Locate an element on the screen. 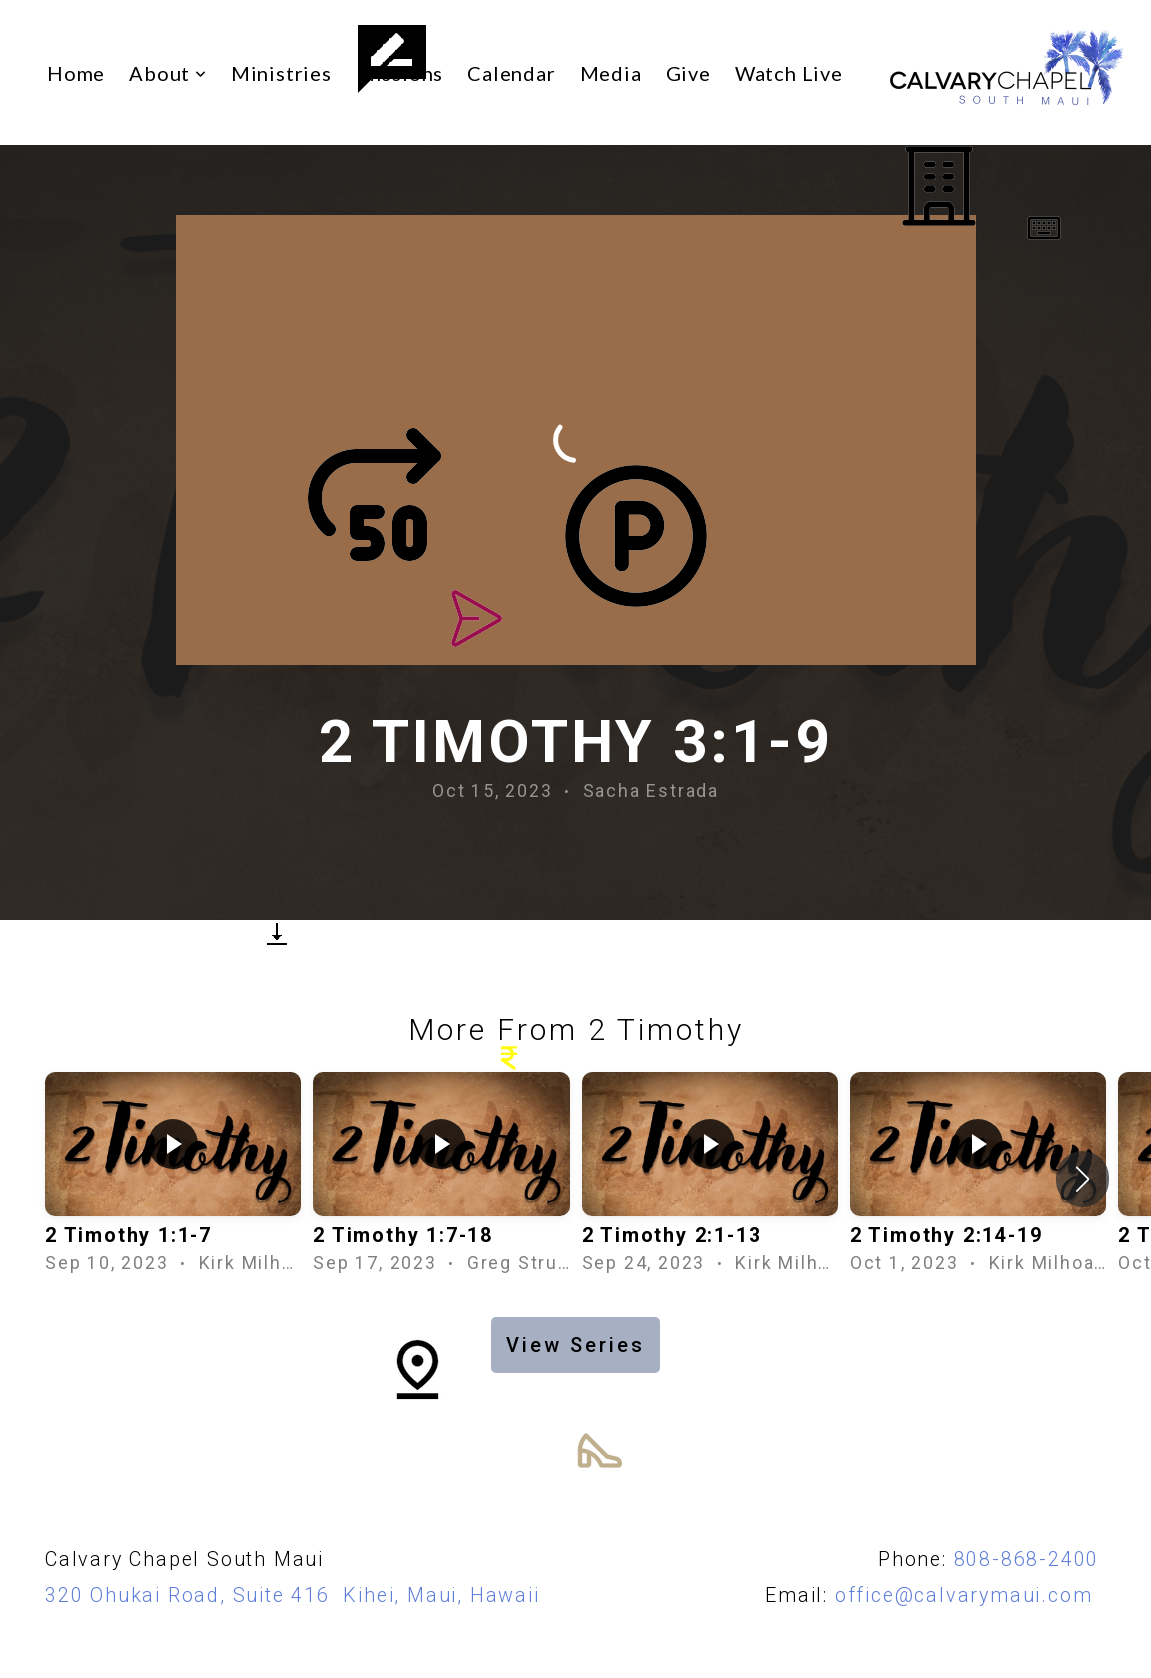 The image size is (1151, 1678). skip forward 50 seconds is located at coordinates (378, 498).